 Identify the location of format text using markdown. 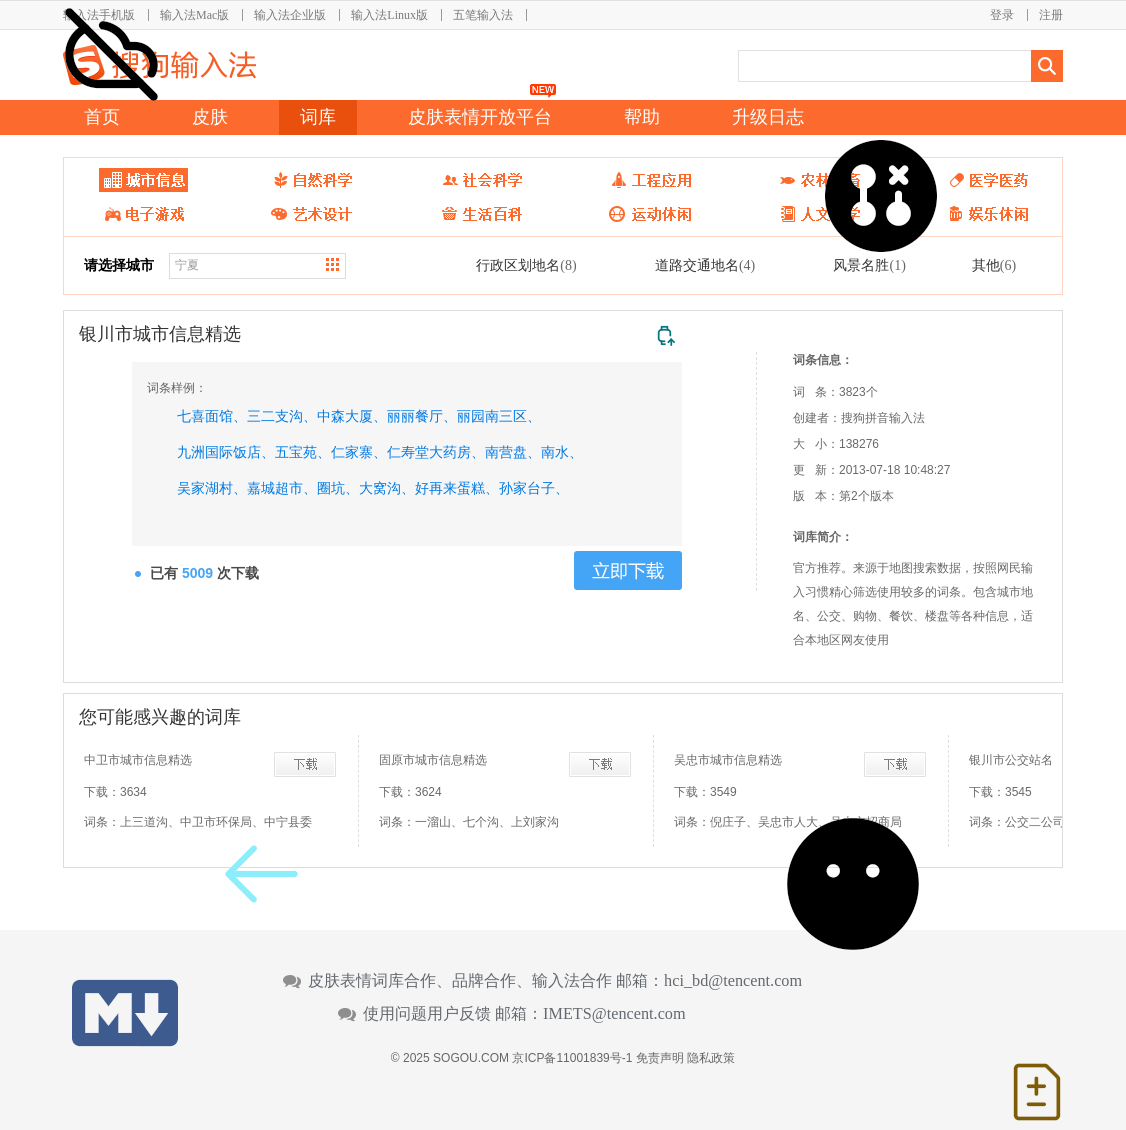
(125, 1013).